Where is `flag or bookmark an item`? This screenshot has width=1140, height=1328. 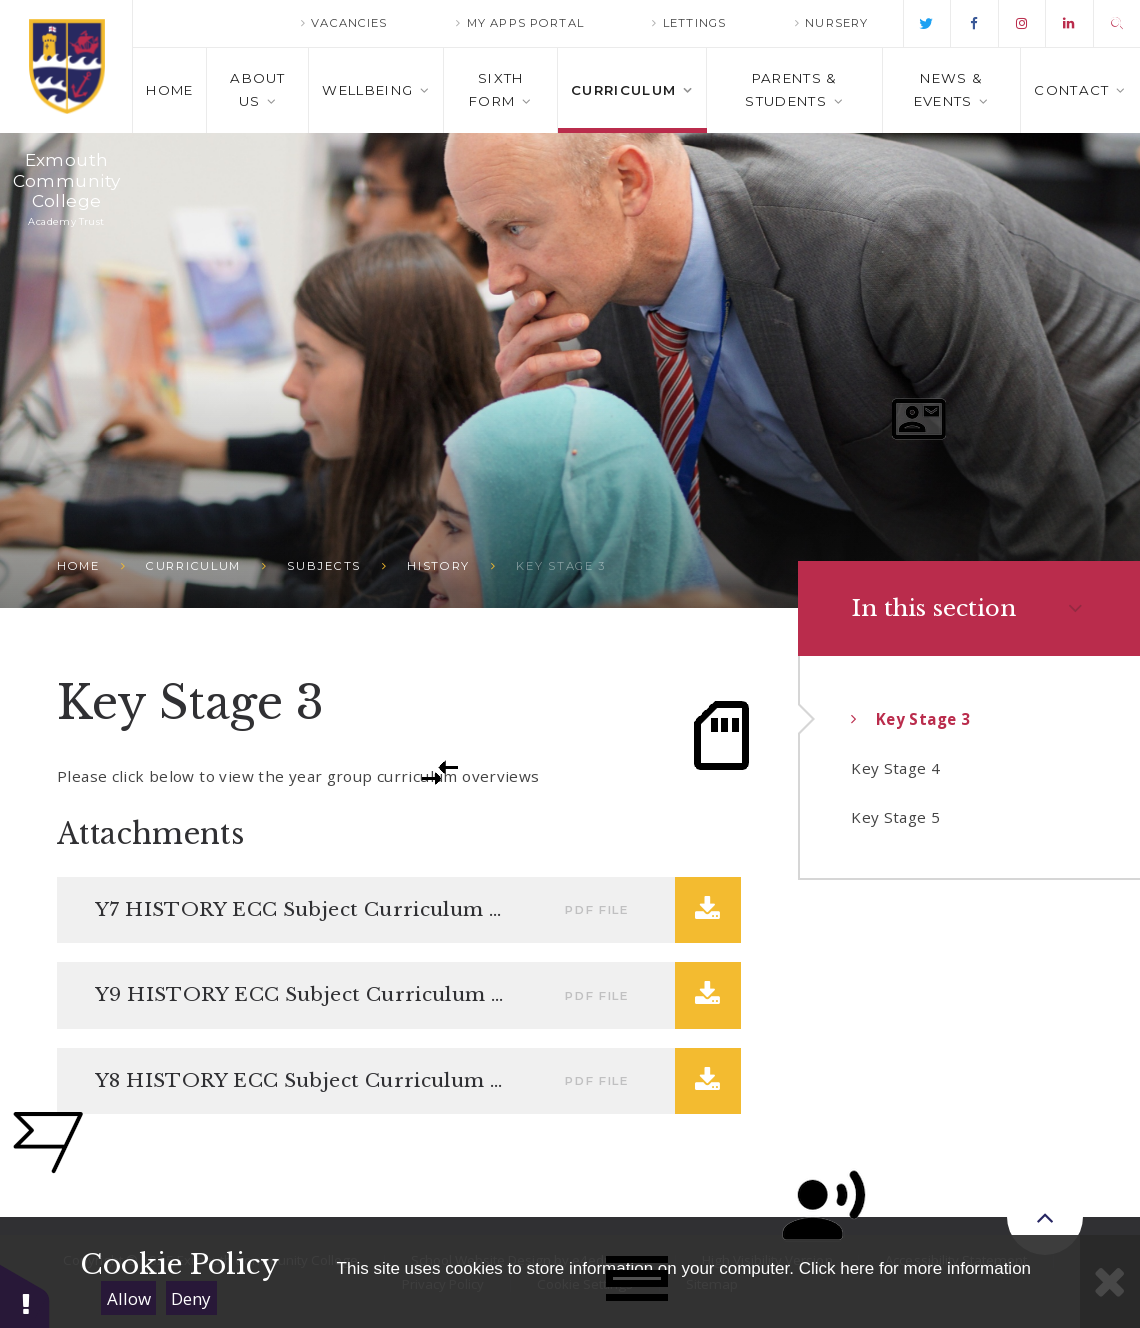 flag or bookmark an item is located at coordinates (45, 1138).